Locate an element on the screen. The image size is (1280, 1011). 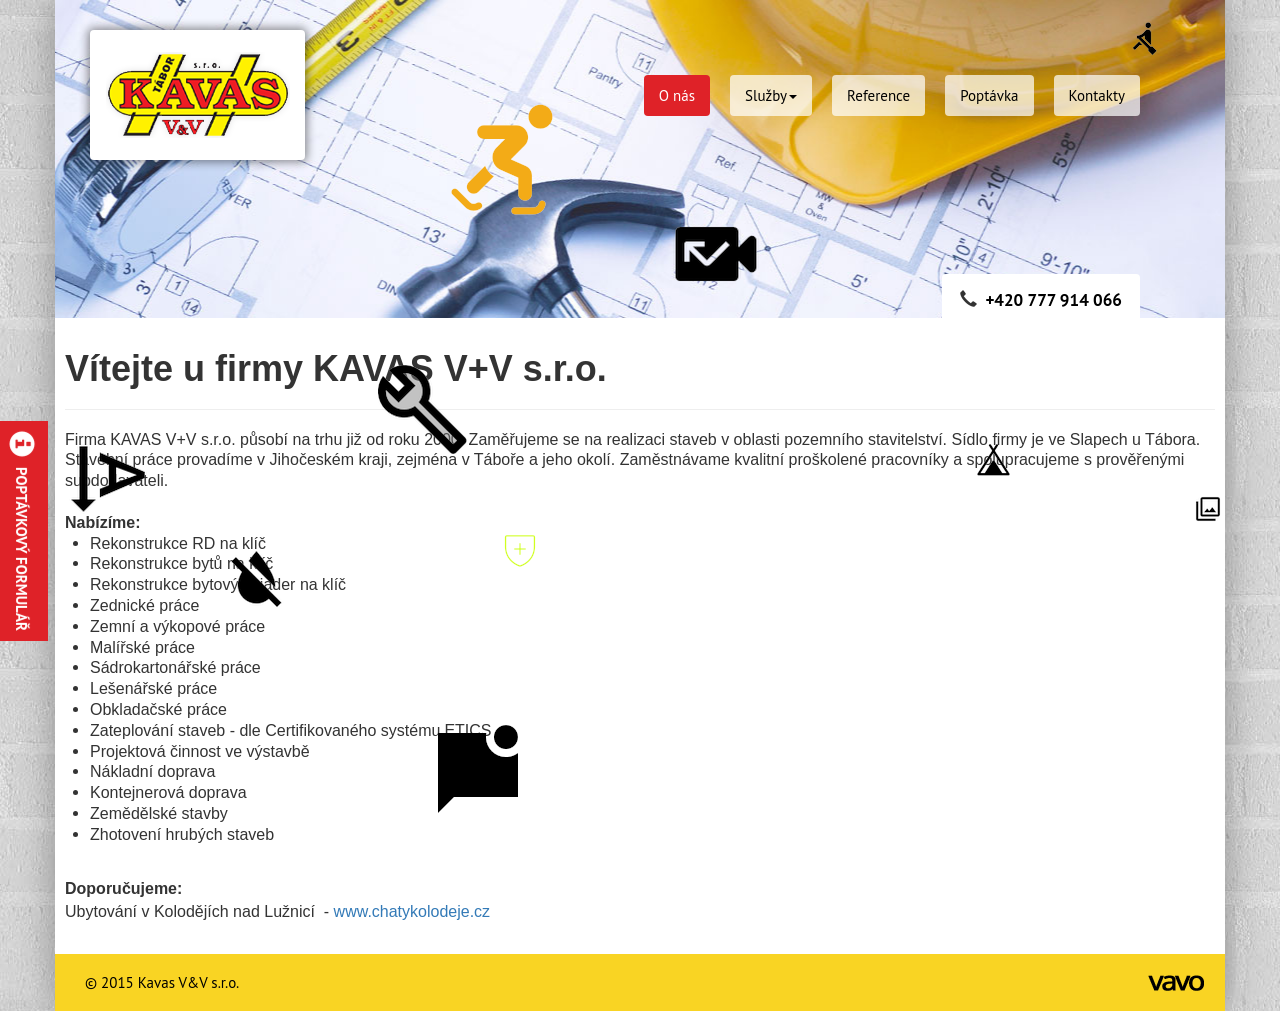
access ice skating activities or locations is located at coordinates (504, 159).